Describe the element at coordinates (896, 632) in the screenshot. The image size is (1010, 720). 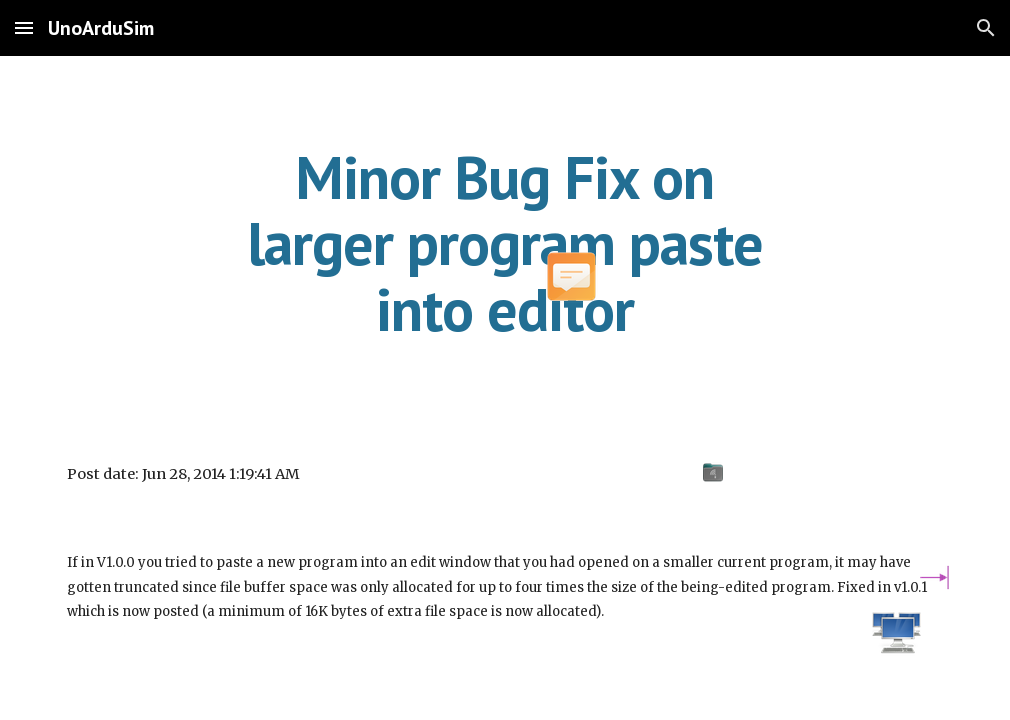
I see `view computers in your local network workgroup` at that location.